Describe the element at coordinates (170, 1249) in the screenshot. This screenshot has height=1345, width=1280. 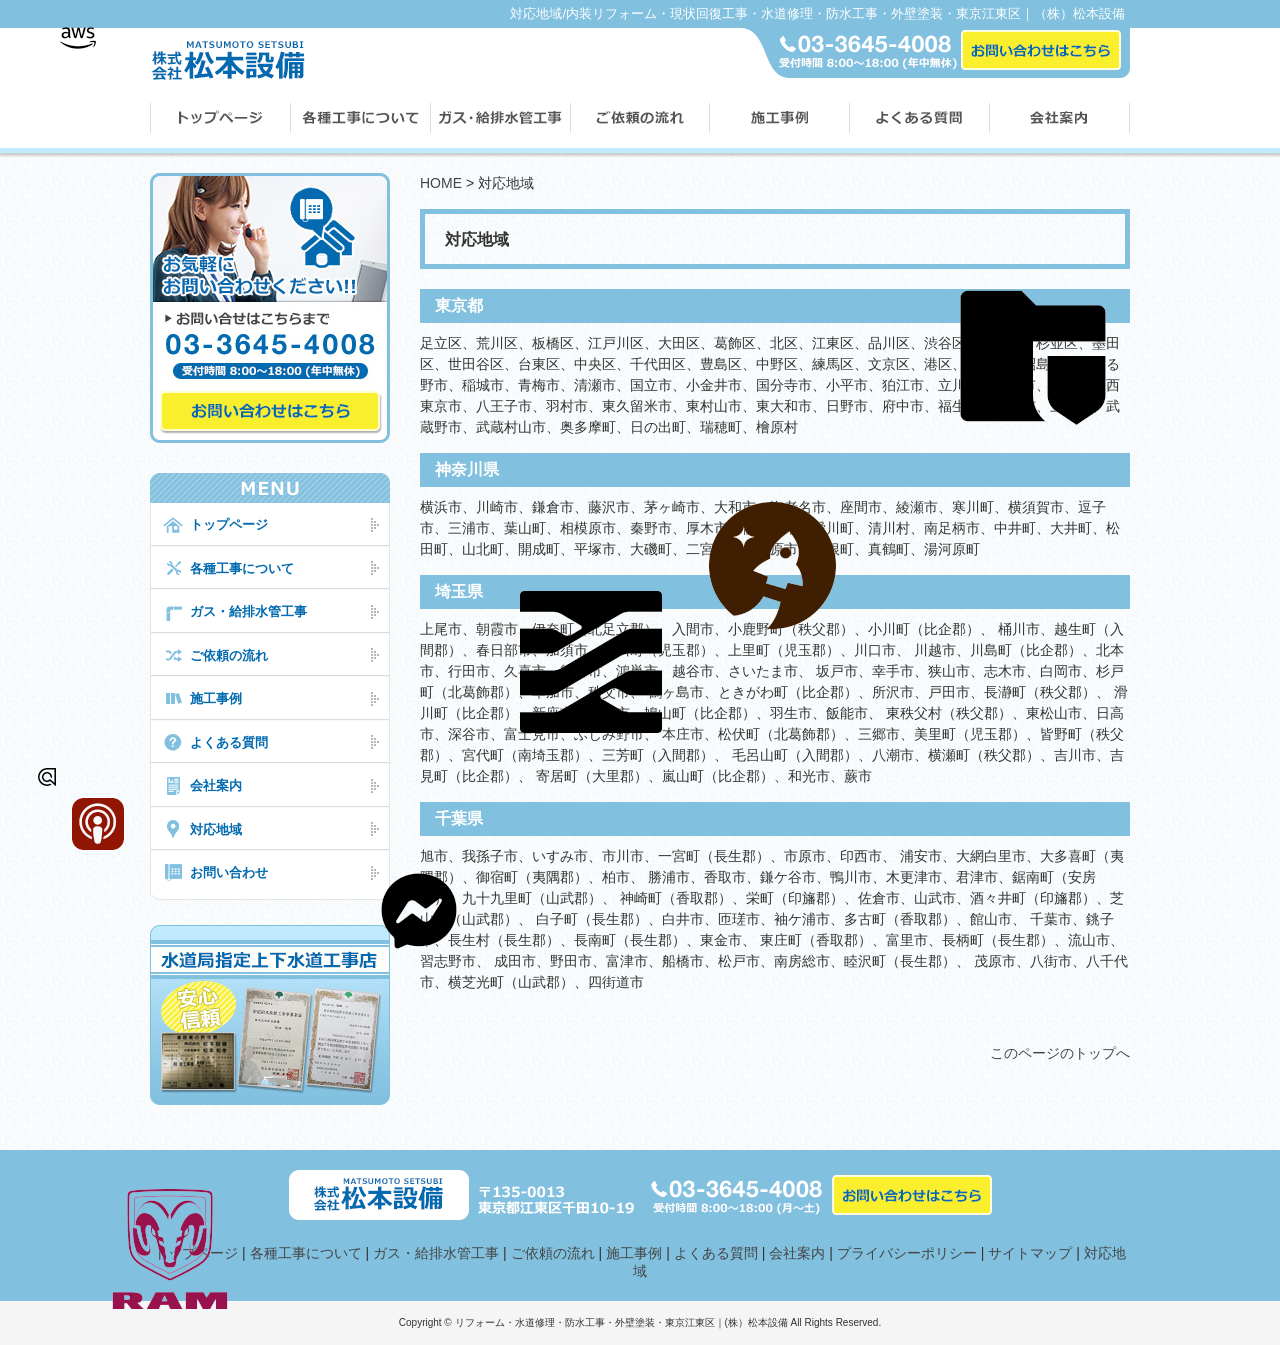
I see `RAM trucks brand logo` at that location.